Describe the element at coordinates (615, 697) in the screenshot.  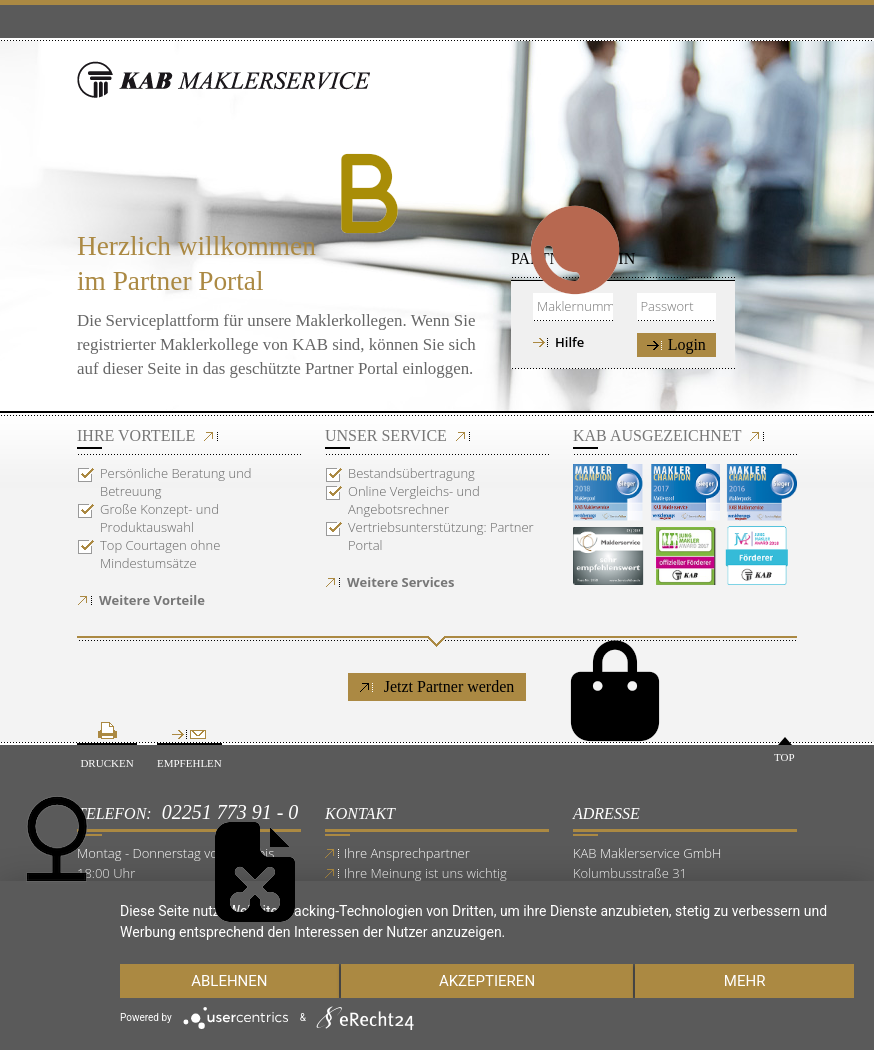
I see `view your shopping bag` at that location.